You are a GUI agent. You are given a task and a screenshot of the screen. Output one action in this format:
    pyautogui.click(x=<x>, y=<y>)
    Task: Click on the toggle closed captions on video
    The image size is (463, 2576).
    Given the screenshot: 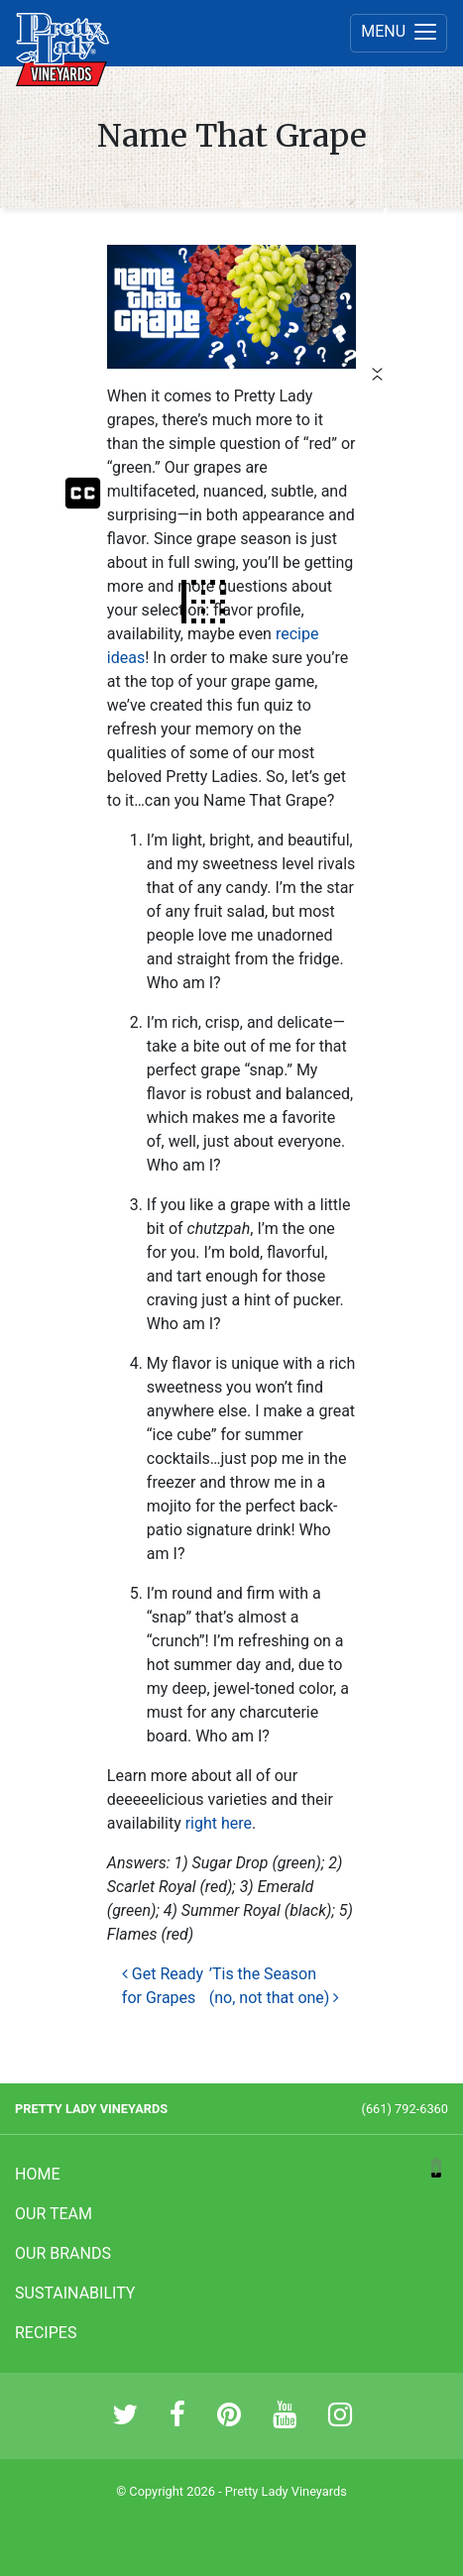 What is the action you would take?
    pyautogui.click(x=82, y=493)
    